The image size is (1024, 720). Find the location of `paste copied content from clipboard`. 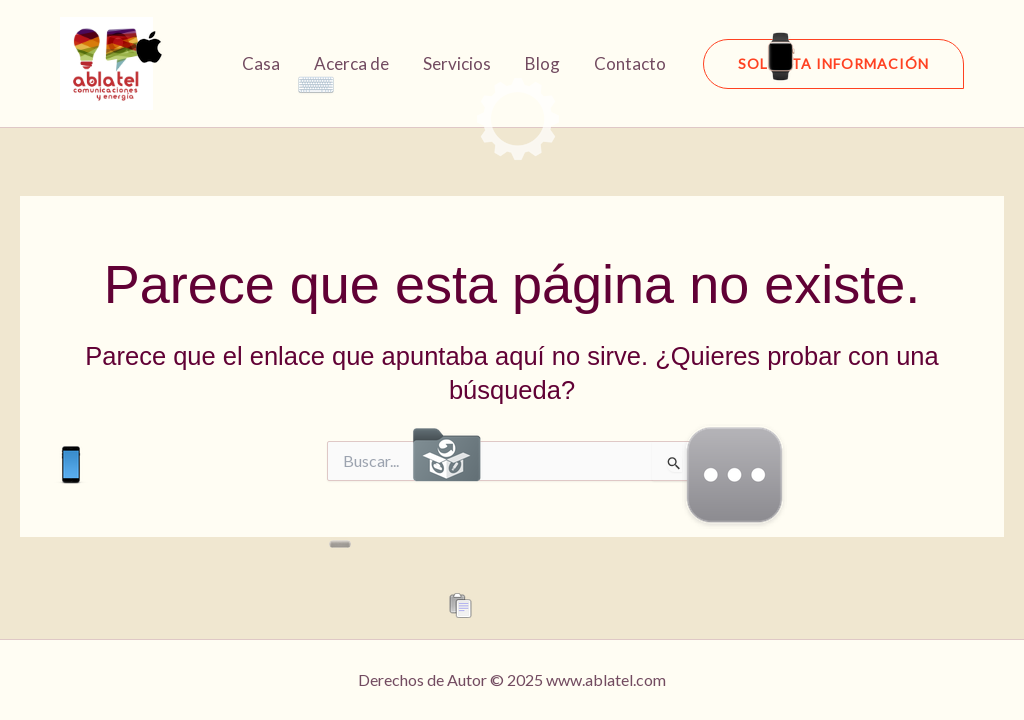

paste copied content from clipboard is located at coordinates (460, 605).